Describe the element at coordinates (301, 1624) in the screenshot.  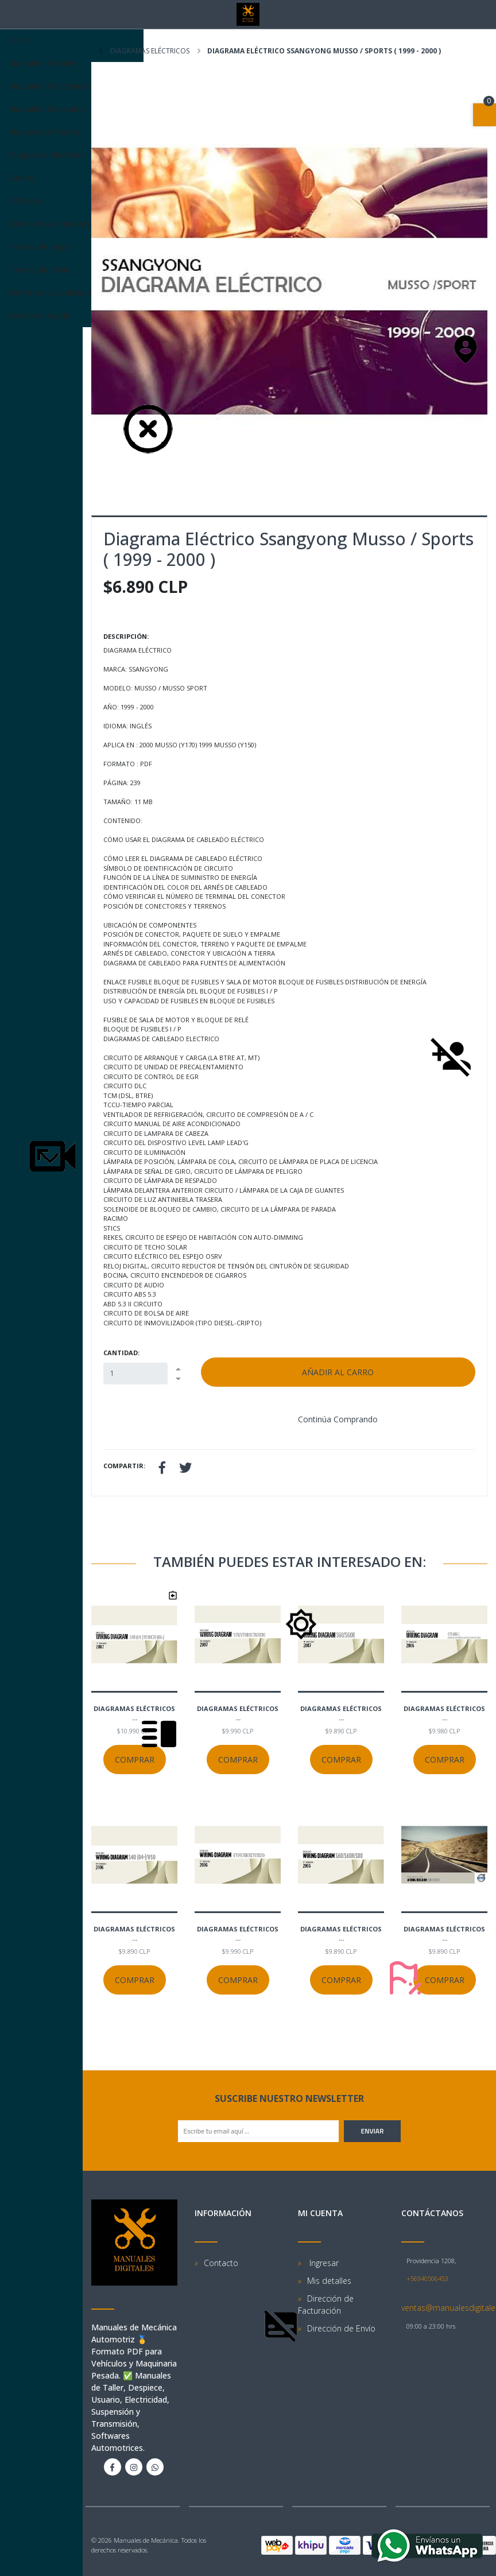
I see `adjust screen brightness settings` at that location.